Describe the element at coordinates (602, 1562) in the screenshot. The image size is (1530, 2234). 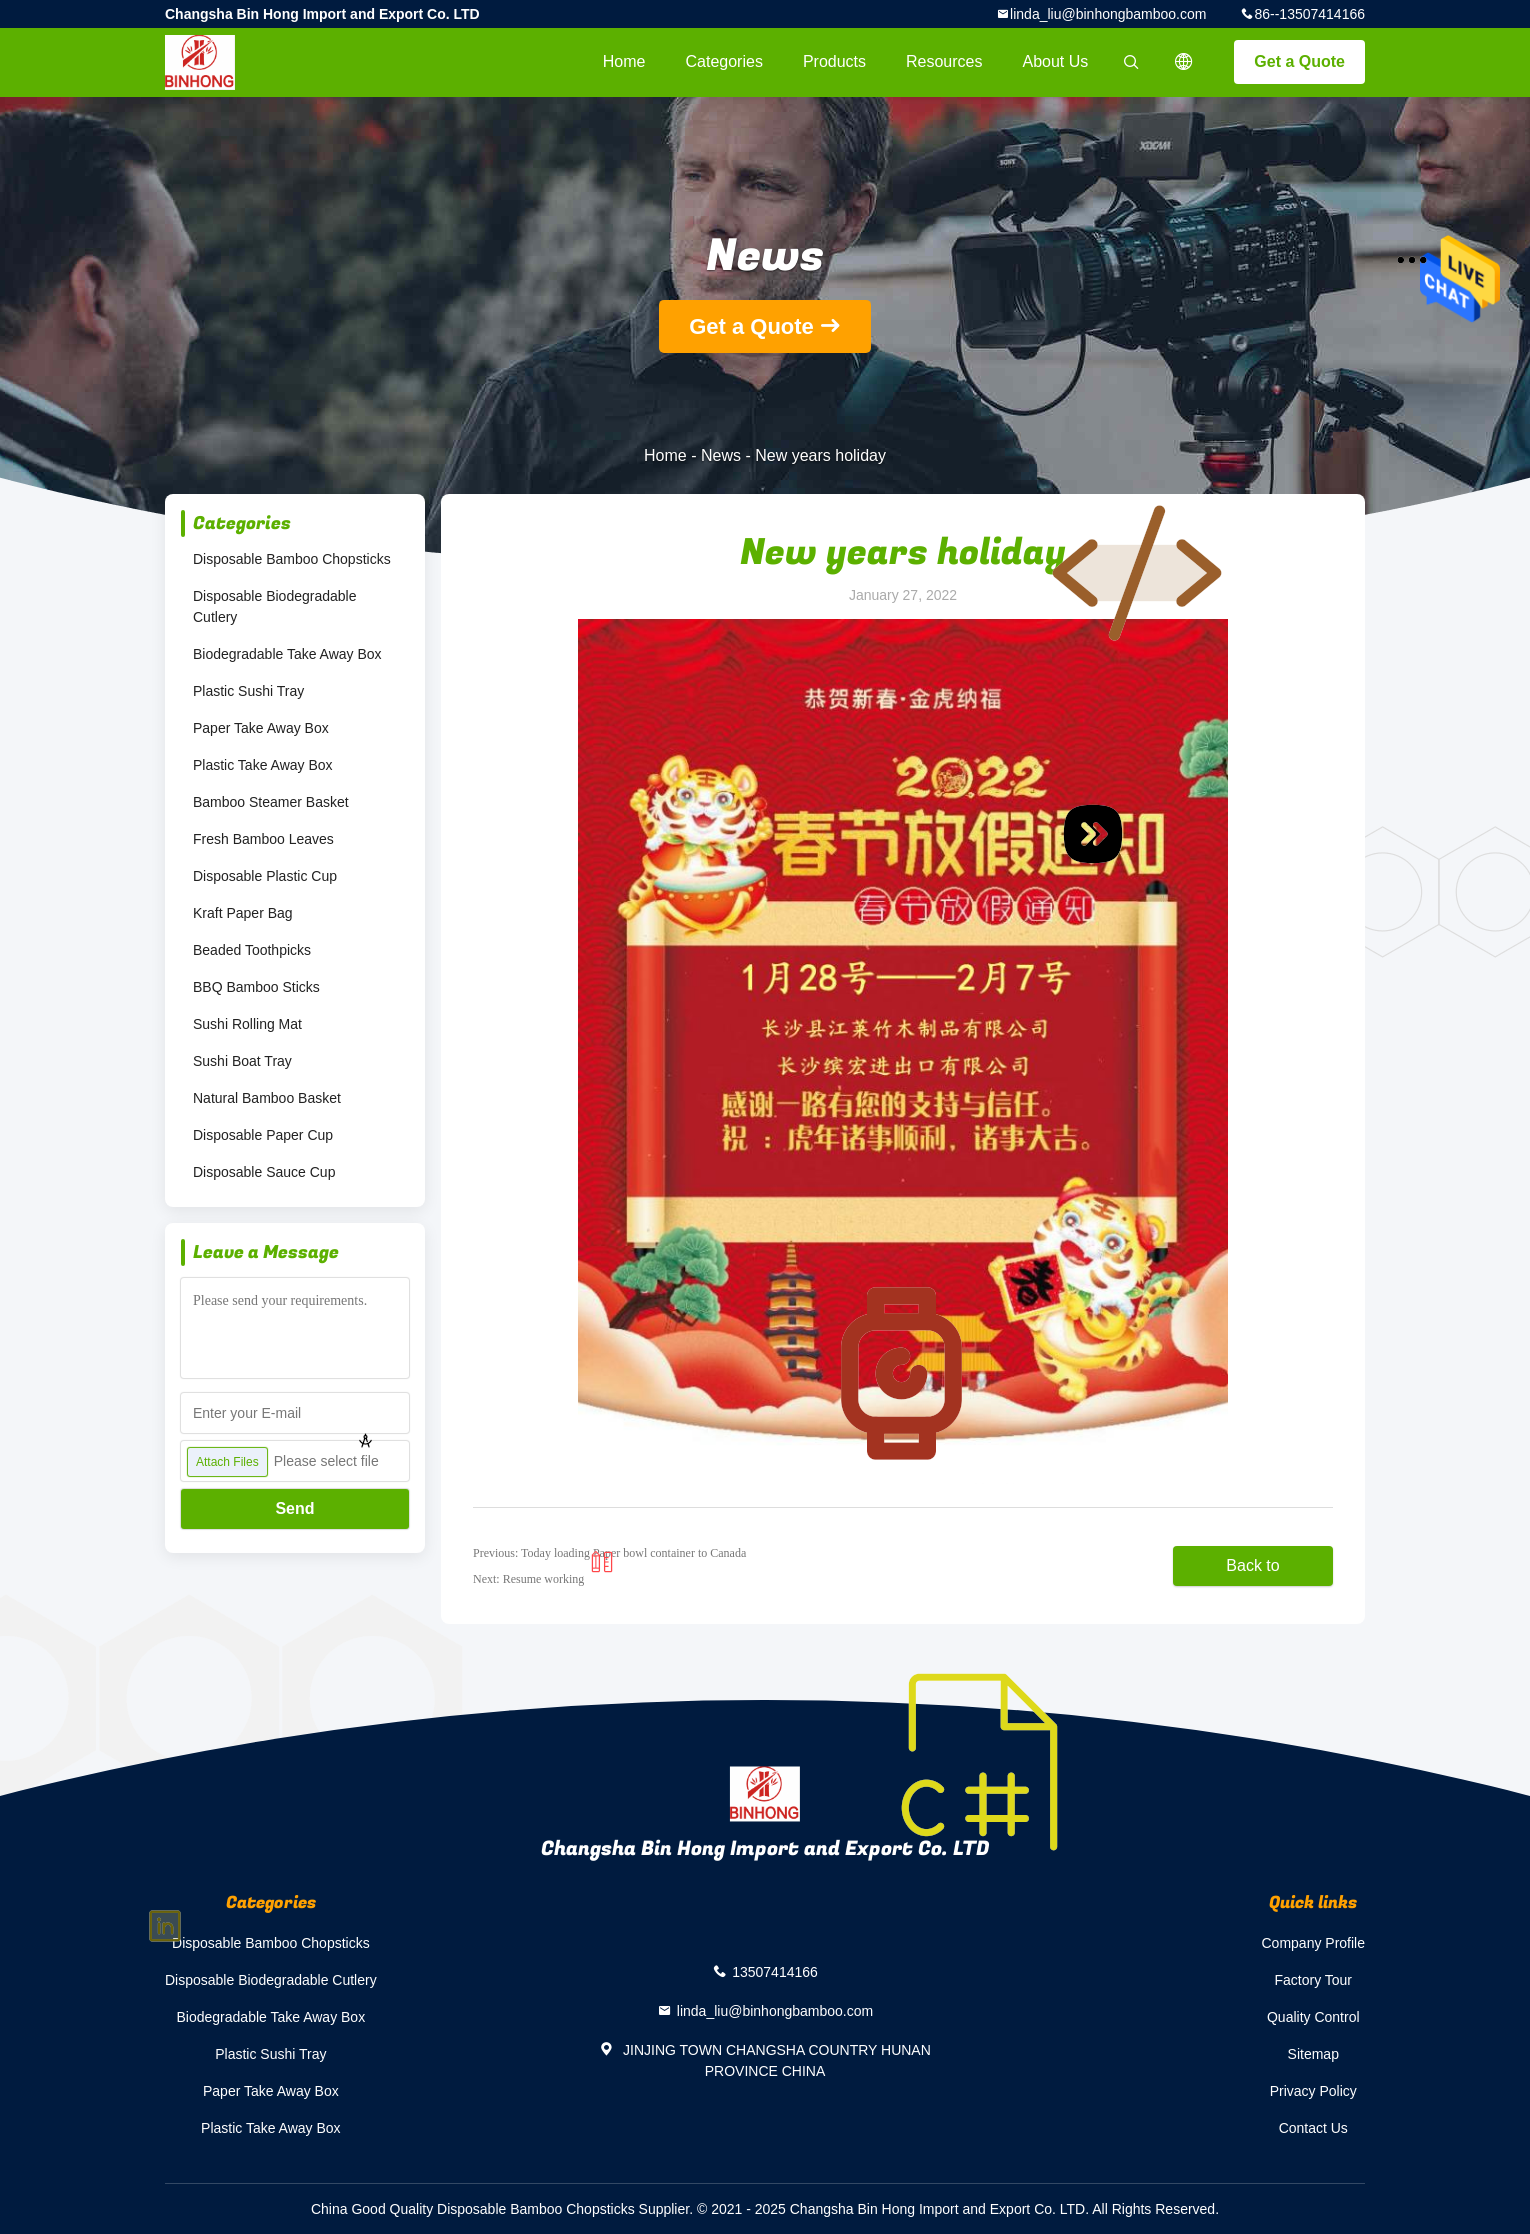
I see `access design or editing tools` at that location.